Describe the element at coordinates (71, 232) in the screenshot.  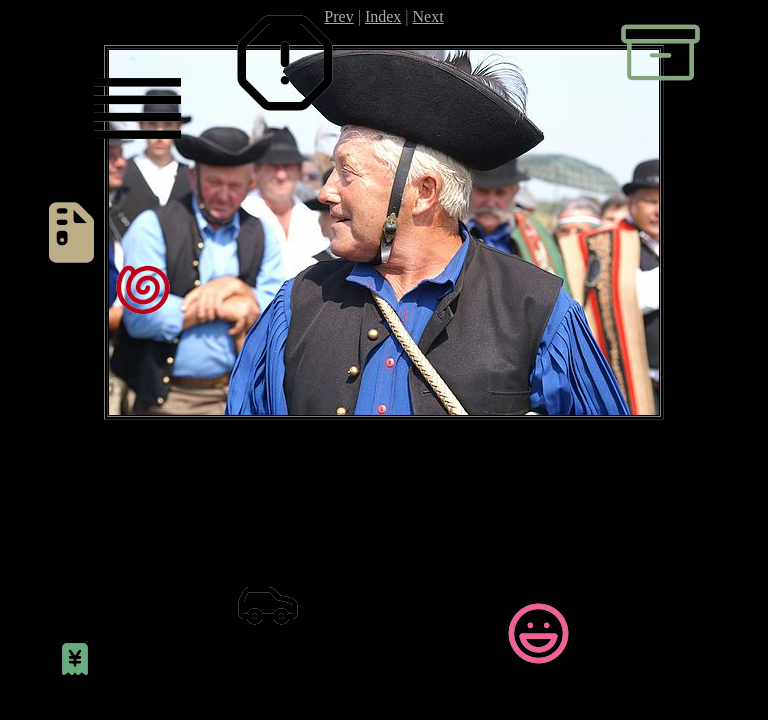
I see `compress or zip files` at that location.